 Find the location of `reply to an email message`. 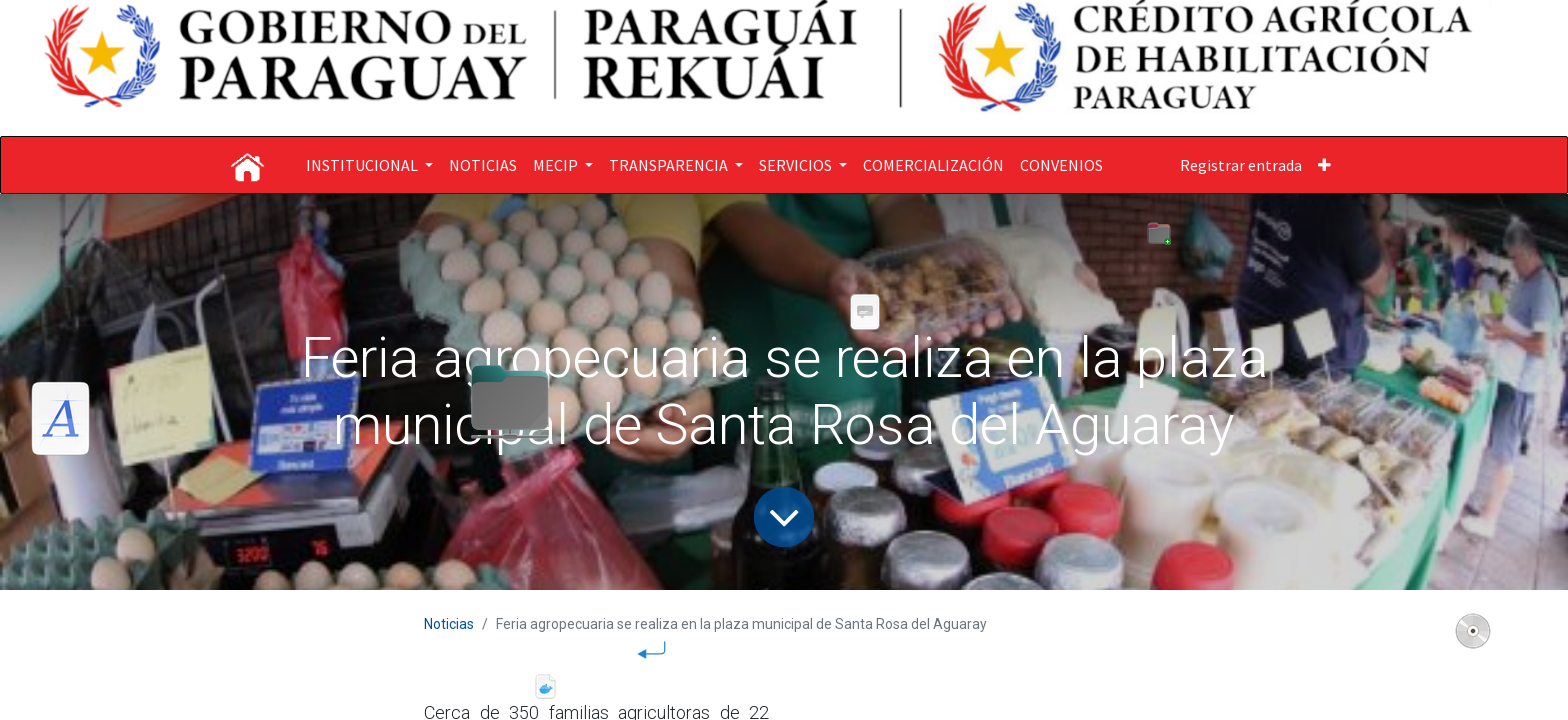

reply to an email message is located at coordinates (651, 650).